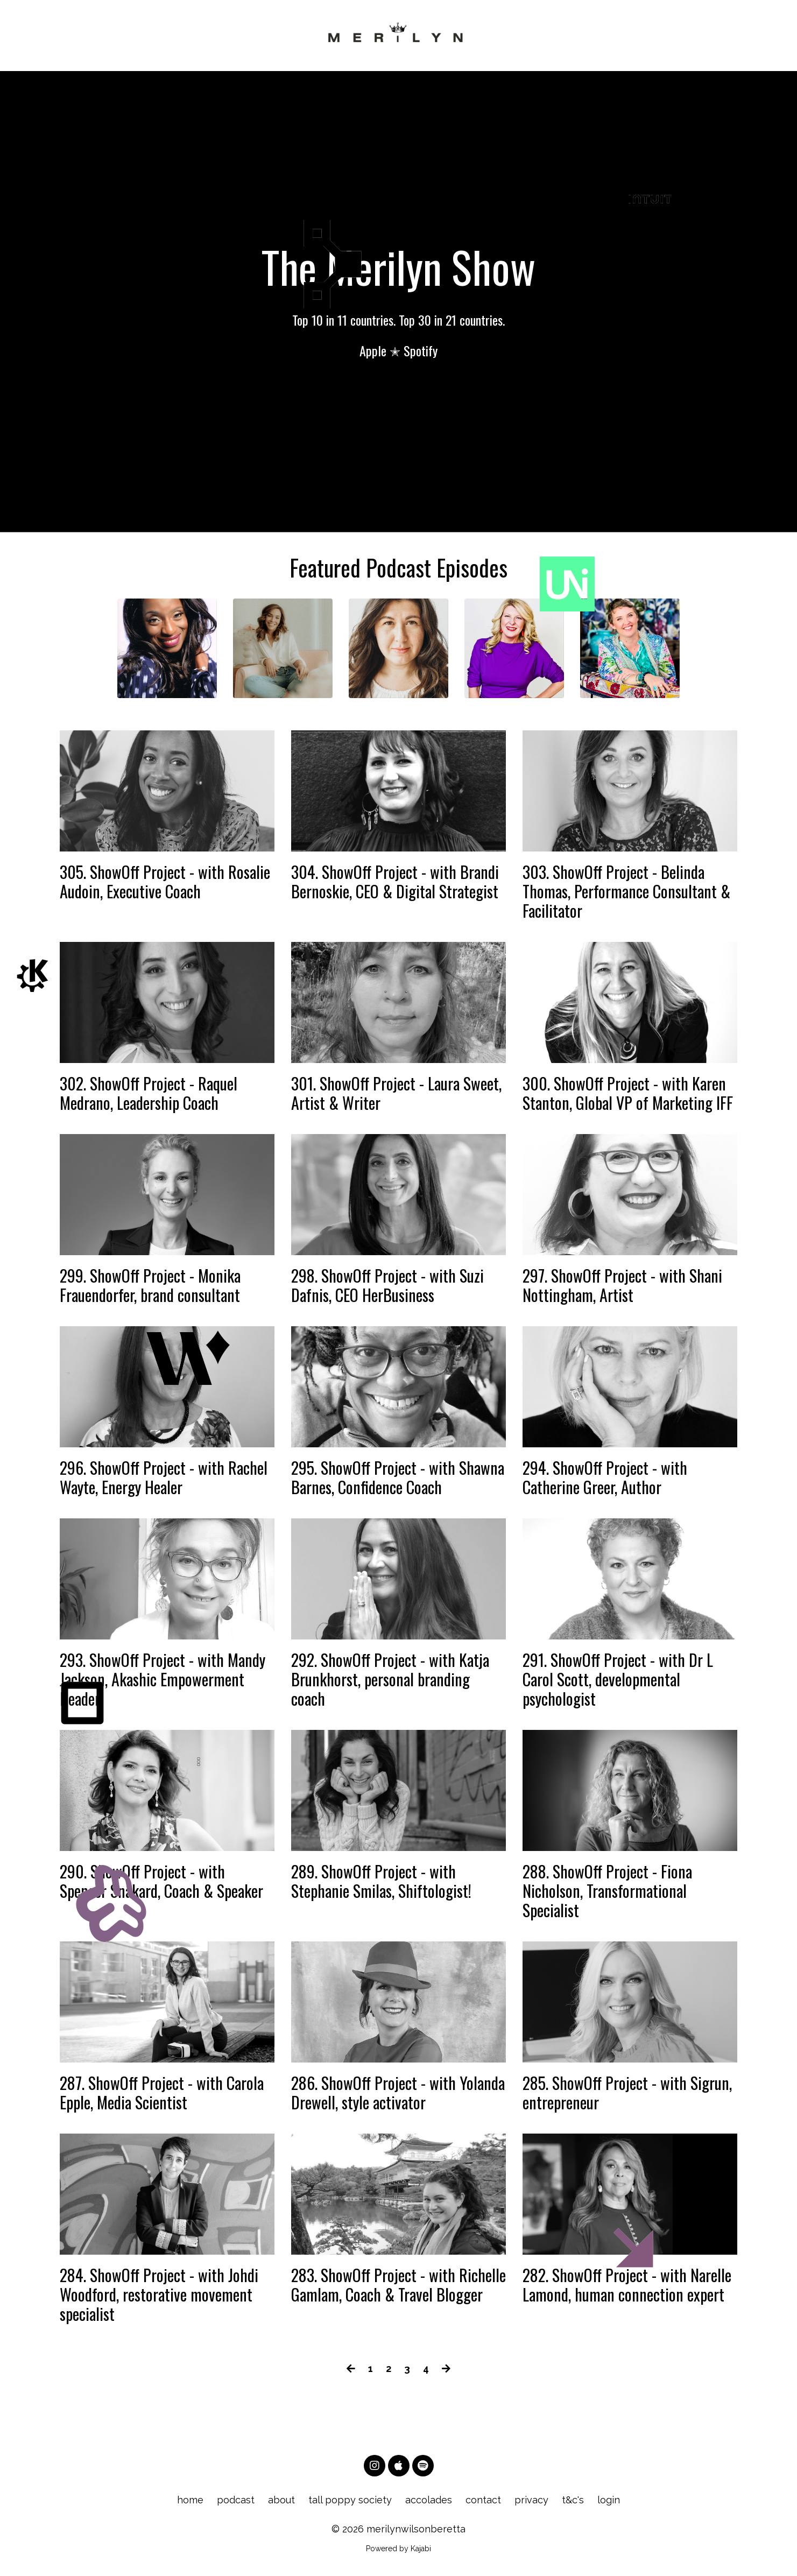 The width and height of the screenshot is (797, 2576). Describe the element at coordinates (333, 264) in the screenshot. I see `puppet configuration management tool logo` at that location.